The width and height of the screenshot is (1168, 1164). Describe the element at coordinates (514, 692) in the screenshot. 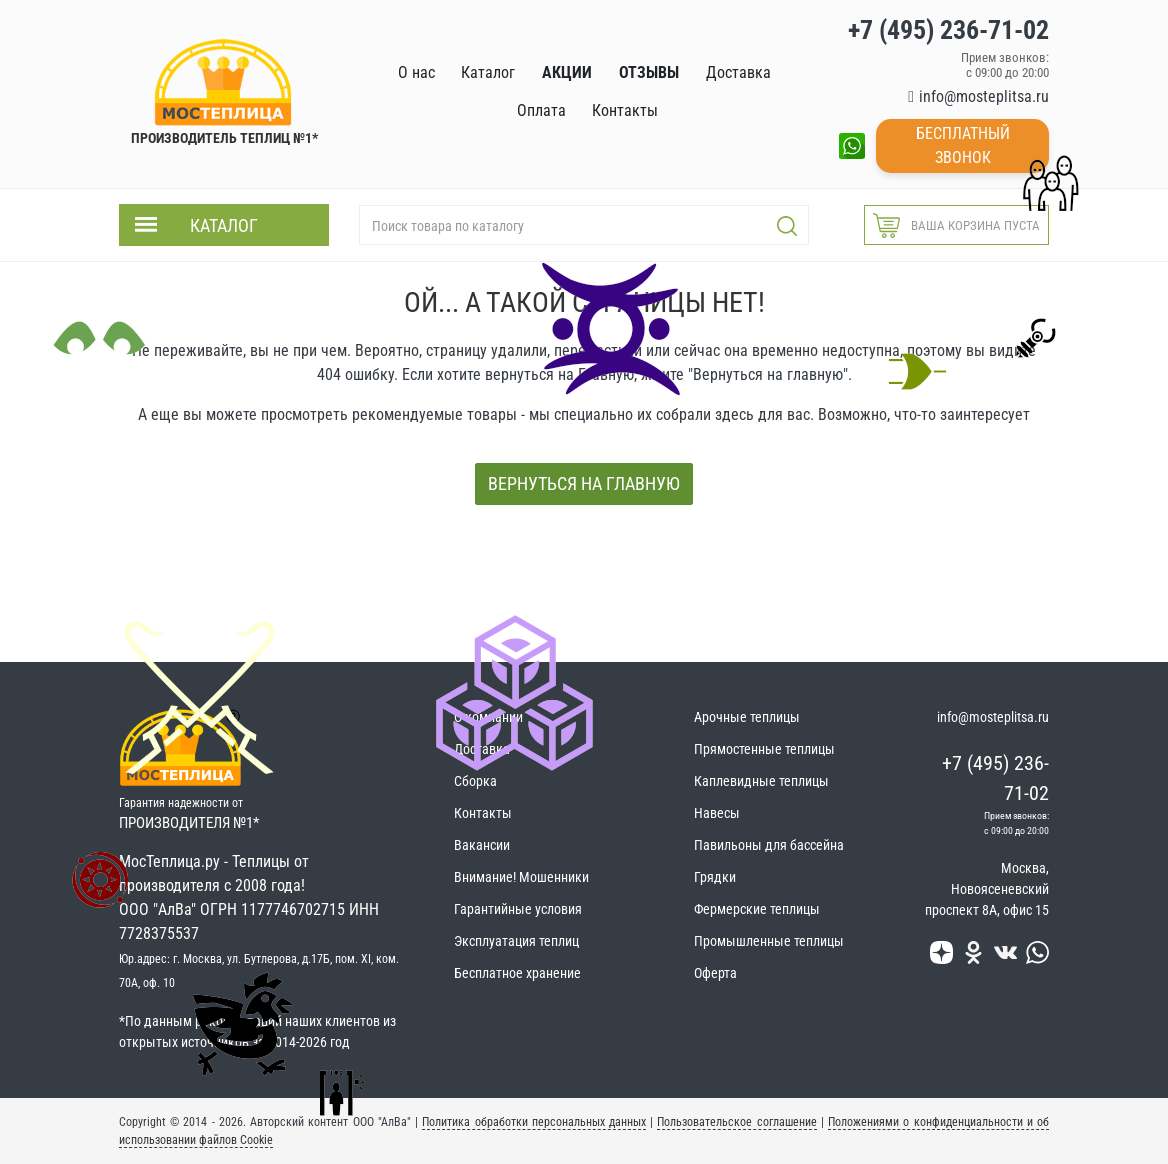

I see `access 3D modeling or building tools` at that location.